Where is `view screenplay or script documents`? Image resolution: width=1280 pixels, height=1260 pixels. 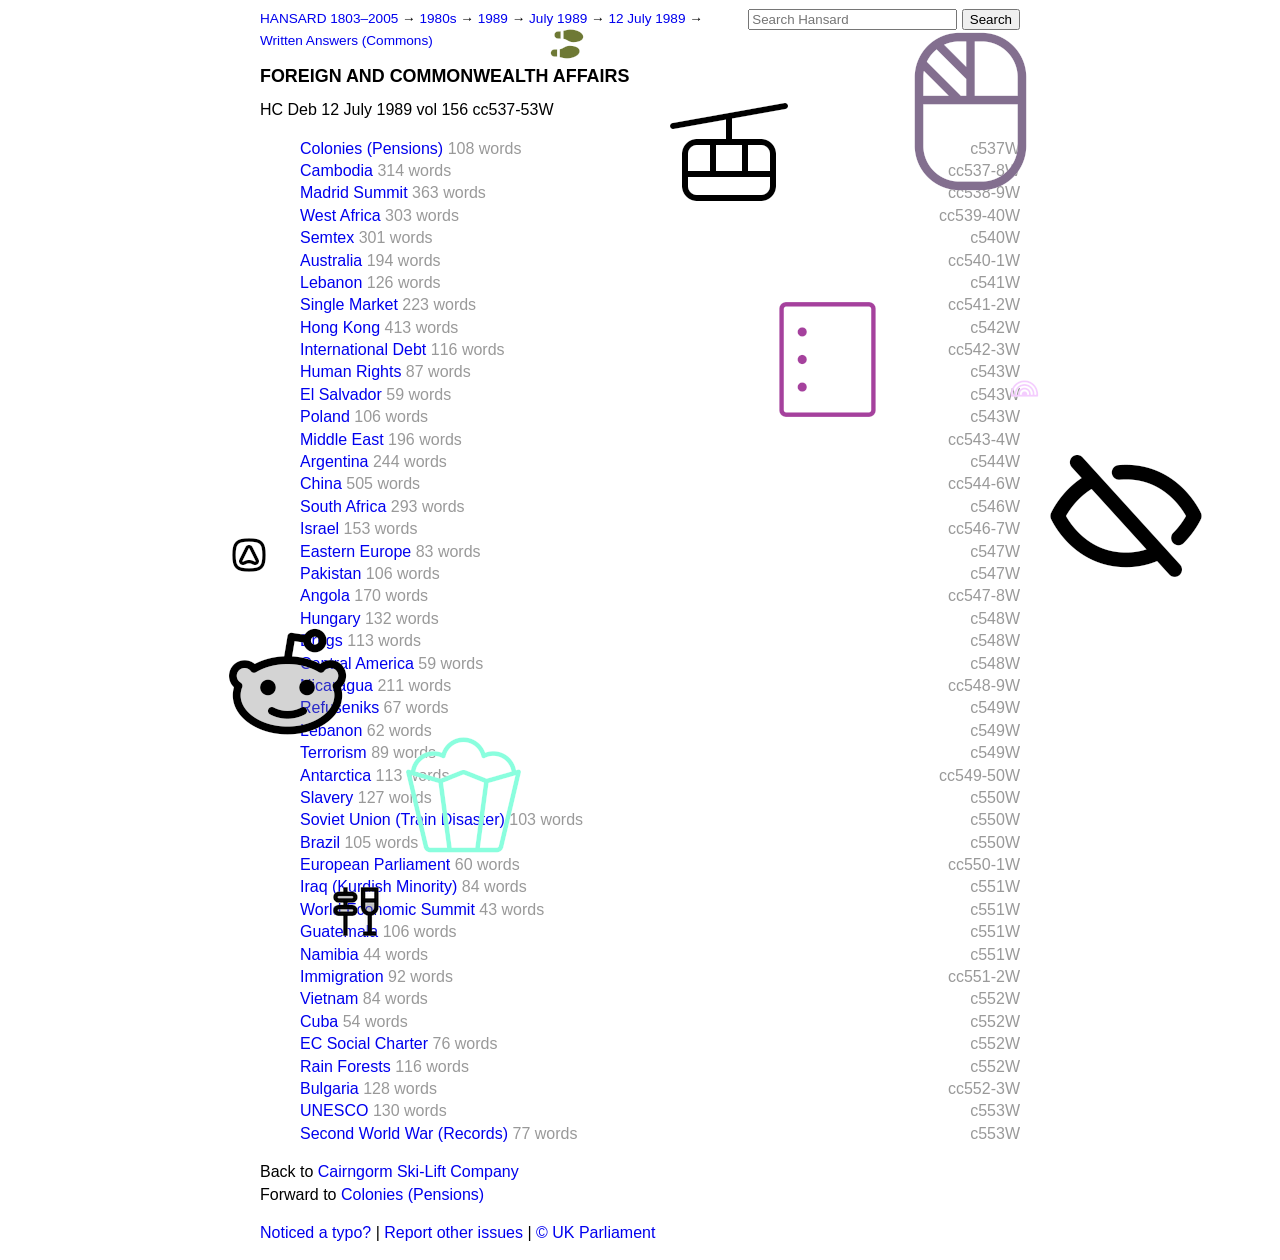 view screenplay or script documents is located at coordinates (827, 359).